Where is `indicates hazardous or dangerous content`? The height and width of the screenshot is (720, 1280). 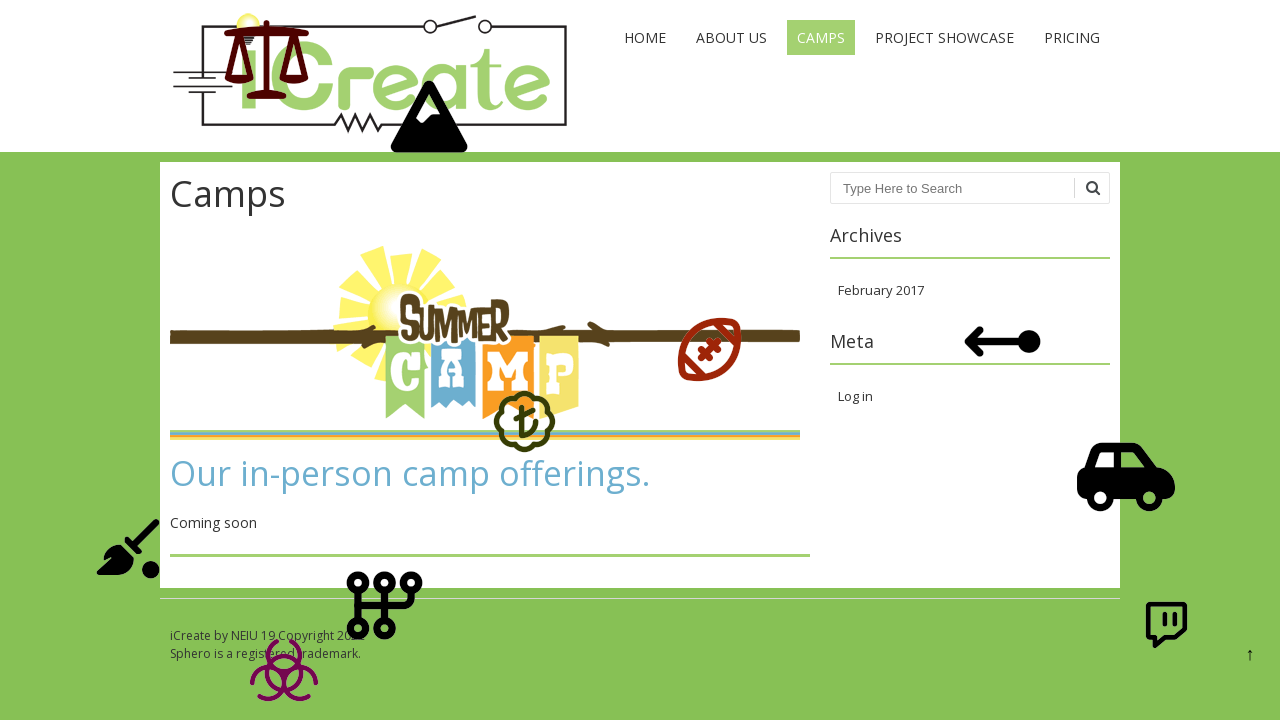
indicates hazardous or dangerous content is located at coordinates (284, 672).